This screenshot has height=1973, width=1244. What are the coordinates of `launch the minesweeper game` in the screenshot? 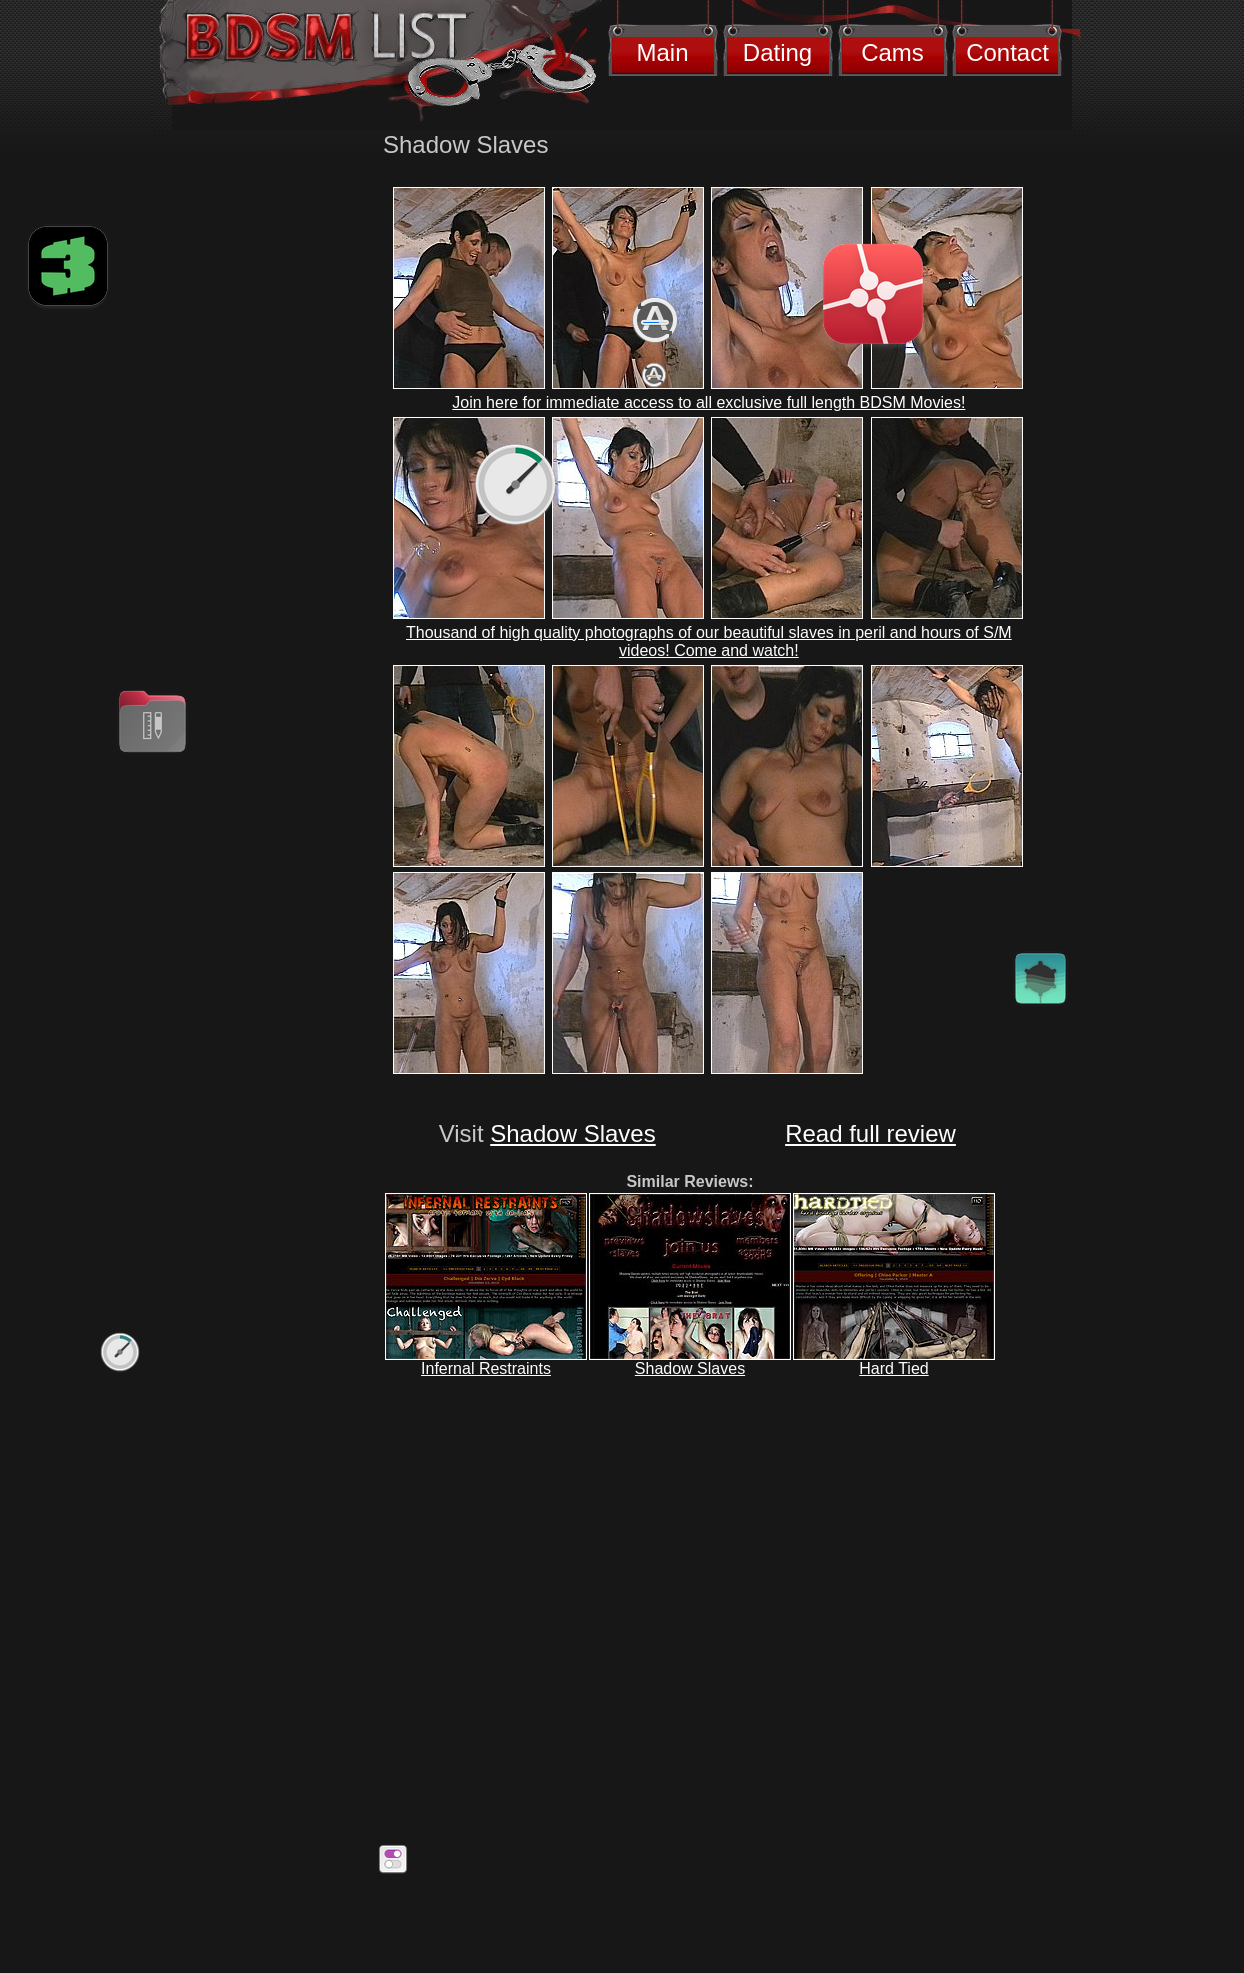 It's located at (1040, 978).